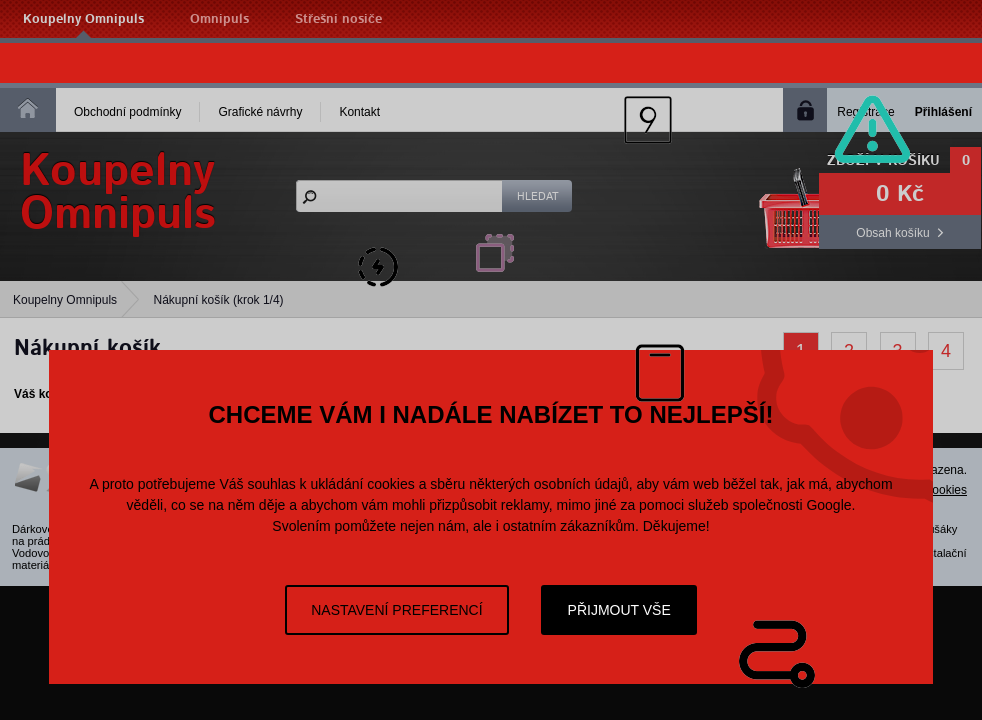 The image size is (982, 720). What do you see at coordinates (378, 267) in the screenshot?
I see `charging in progress` at bounding box center [378, 267].